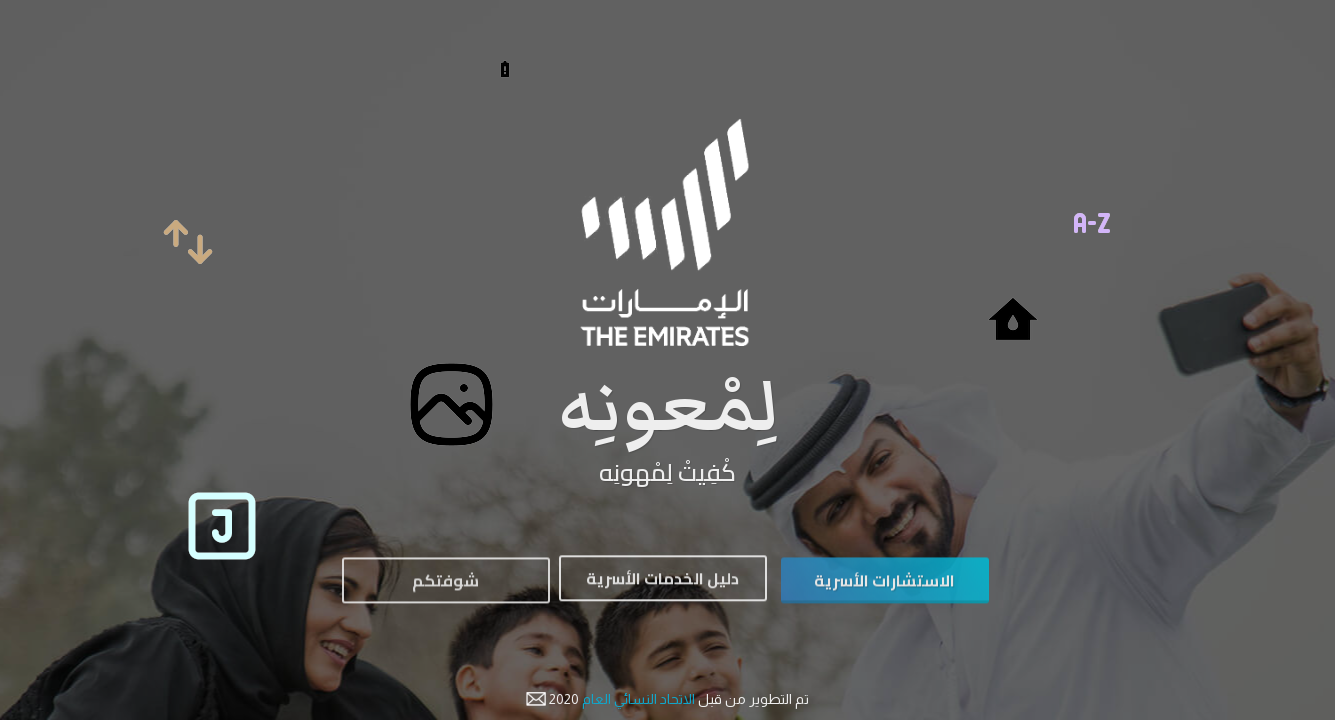  I want to click on sort items alphabetically from A to Z, so click(1092, 223).